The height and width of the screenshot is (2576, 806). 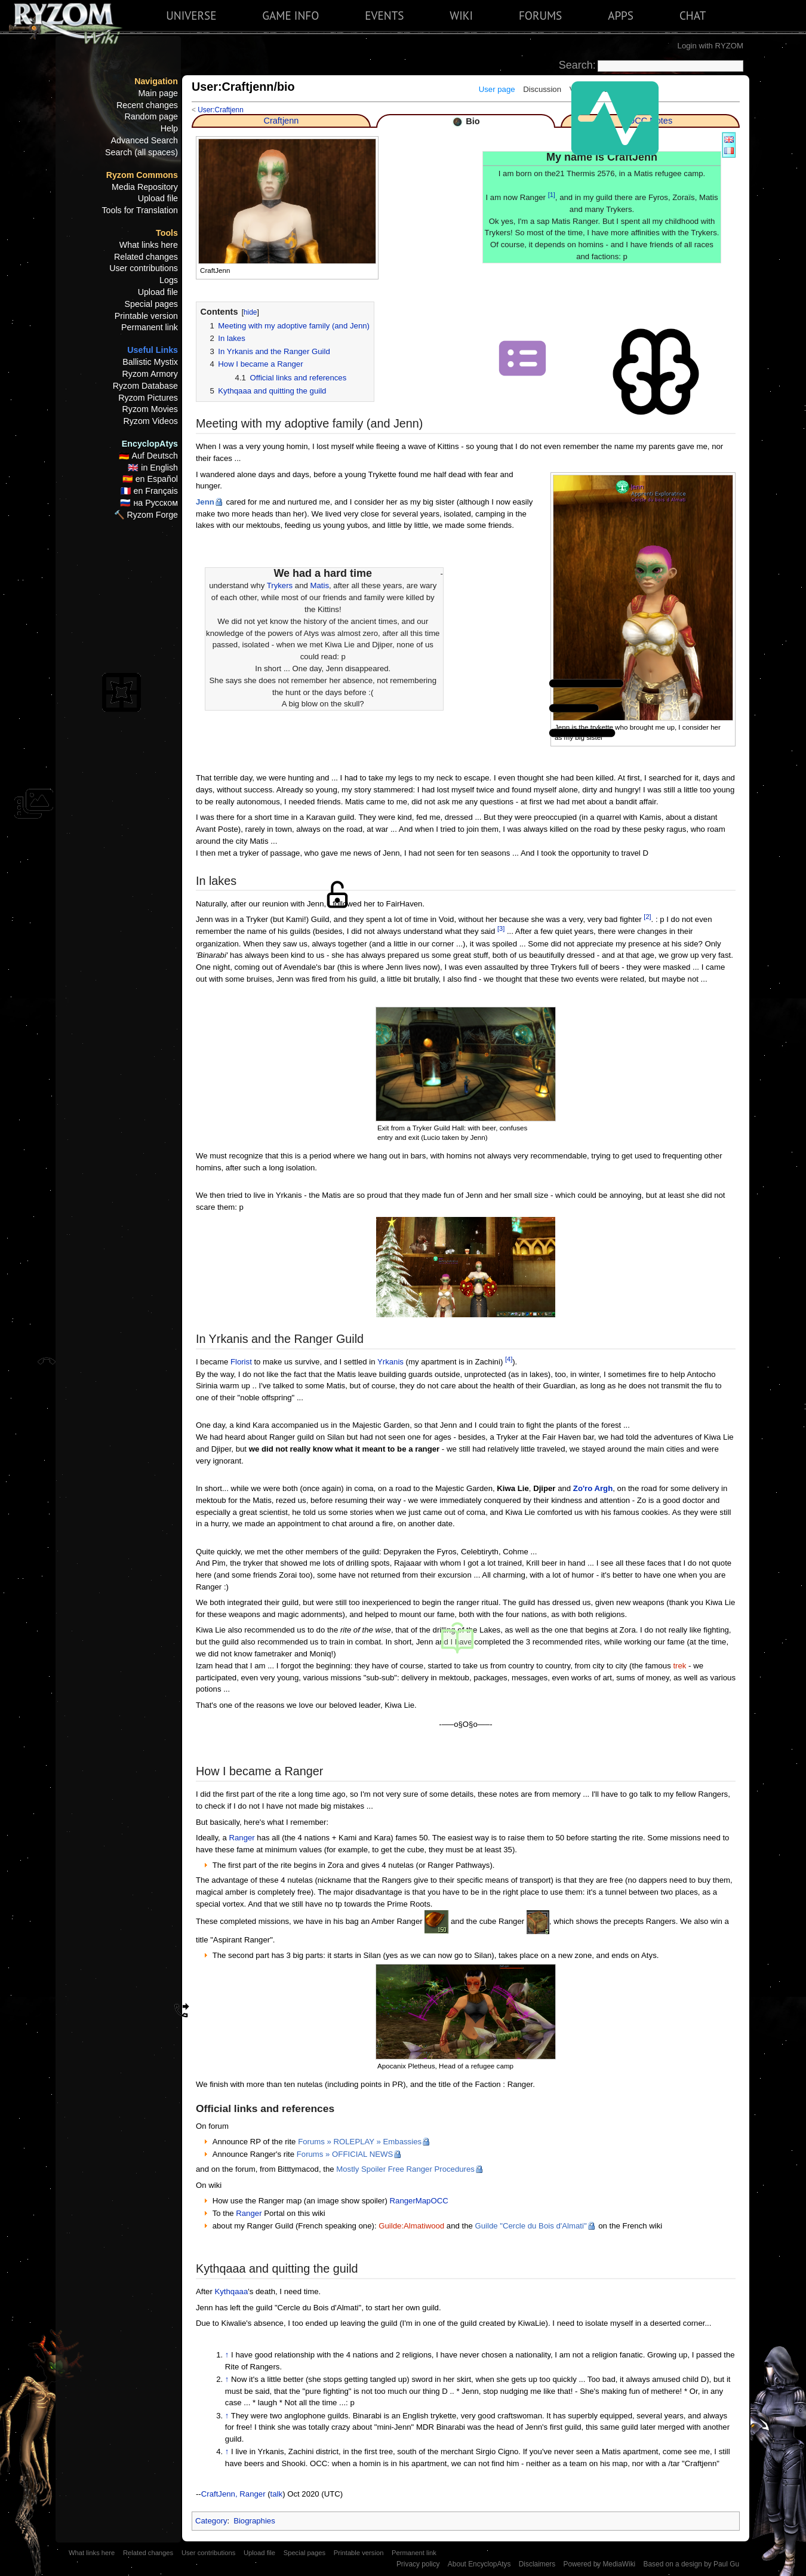 What do you see at coordinates (33, 804) in the screenshot?
I see `access photo and video gallery` at bounding box center [33, 804].